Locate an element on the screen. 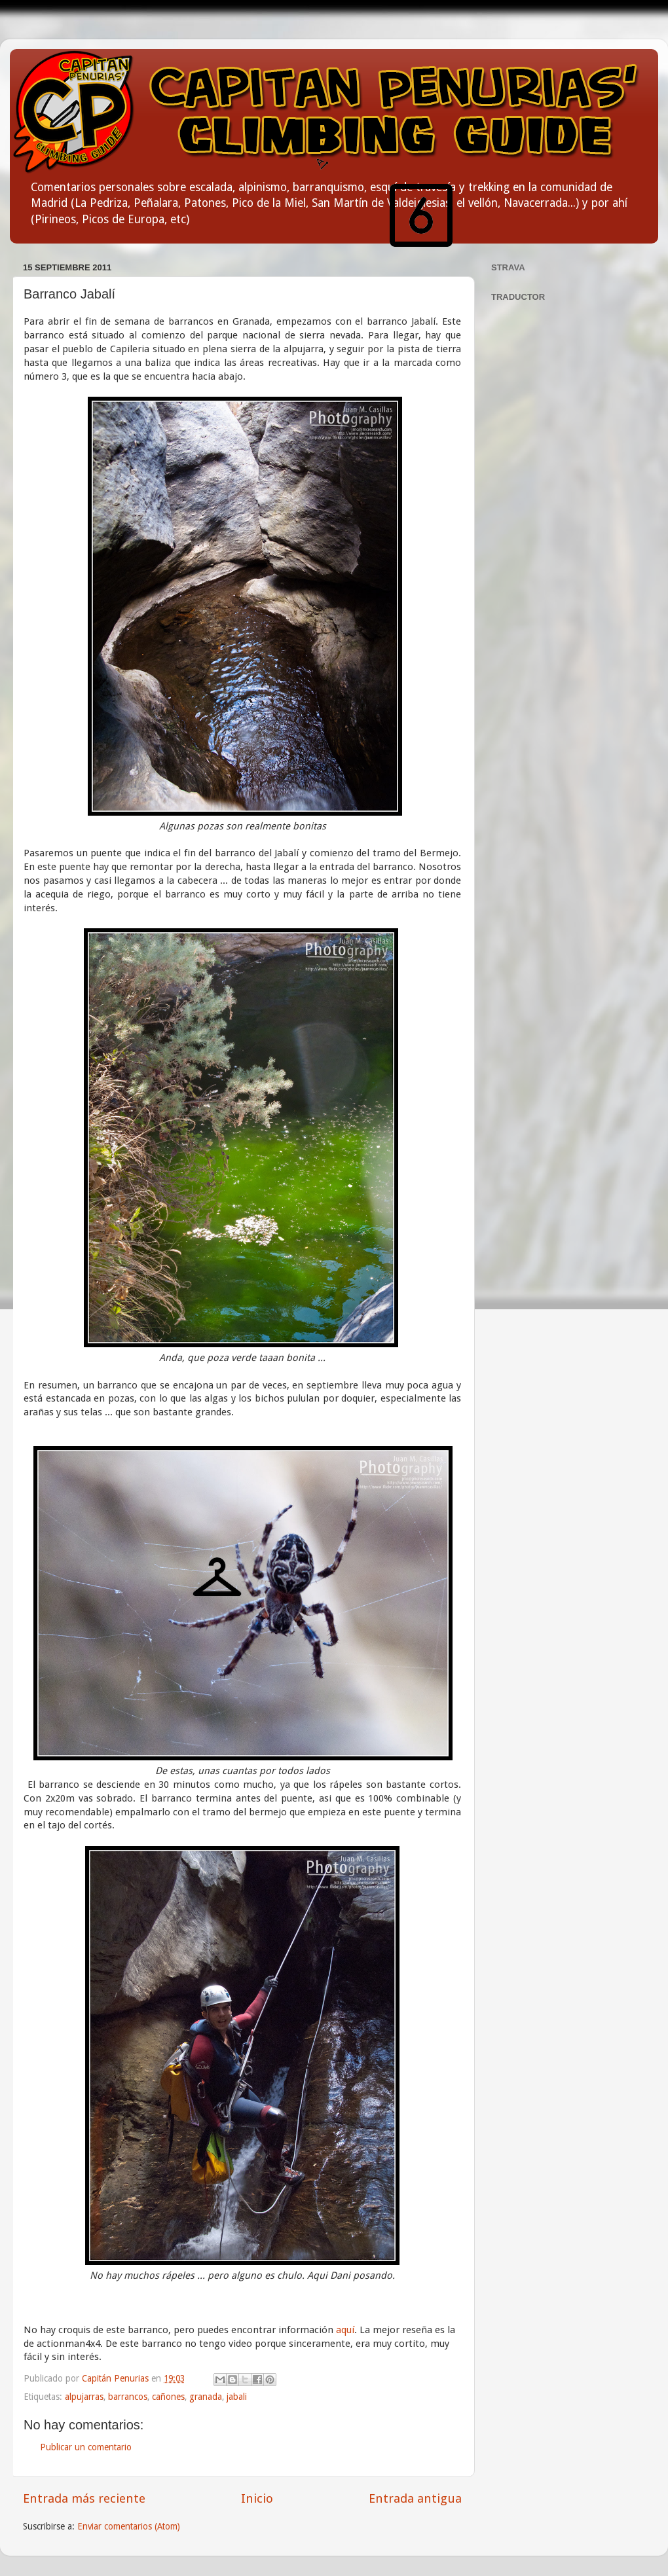 Image resolution: width=668 pixels, height=2576 pixels. access wardrobe or clothing options is located at coordinates (217, 1576).